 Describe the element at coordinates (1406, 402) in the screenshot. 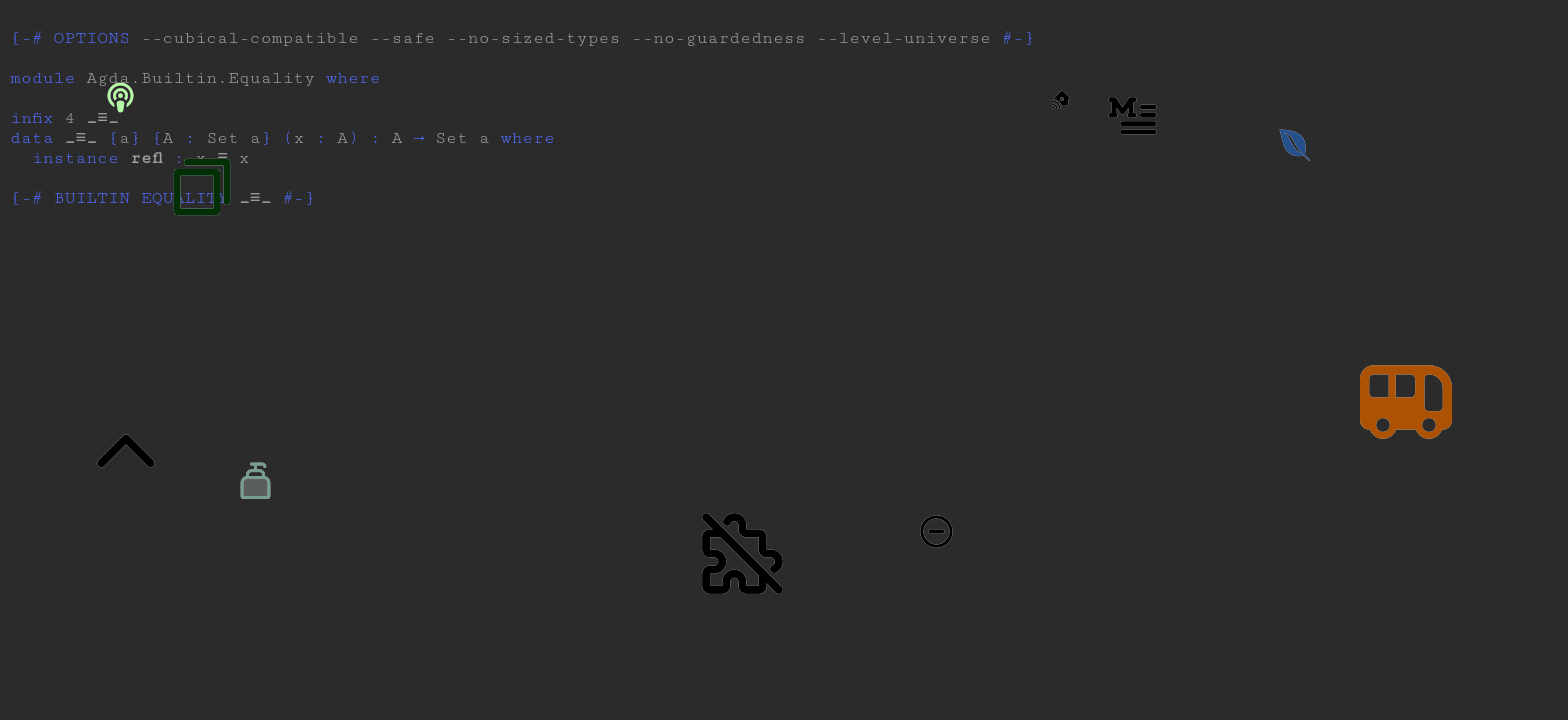

I see `view bus or public transit options` at that location.